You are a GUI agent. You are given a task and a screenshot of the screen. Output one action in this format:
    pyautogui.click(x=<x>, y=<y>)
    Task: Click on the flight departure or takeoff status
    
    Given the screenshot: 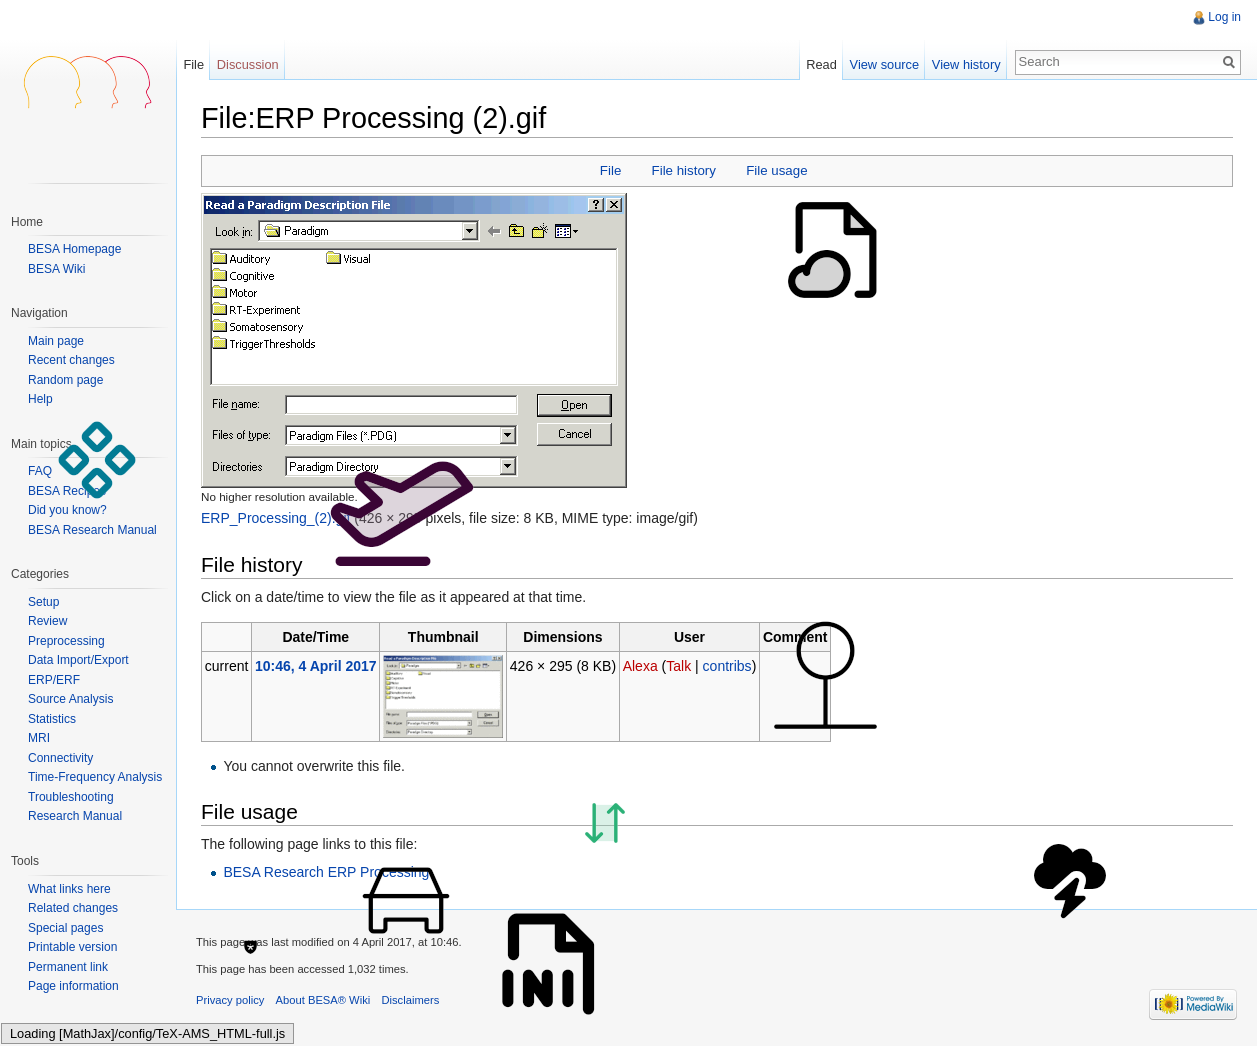 What is the action you would take?
    pyautogui.click(x=402, y=509)
    